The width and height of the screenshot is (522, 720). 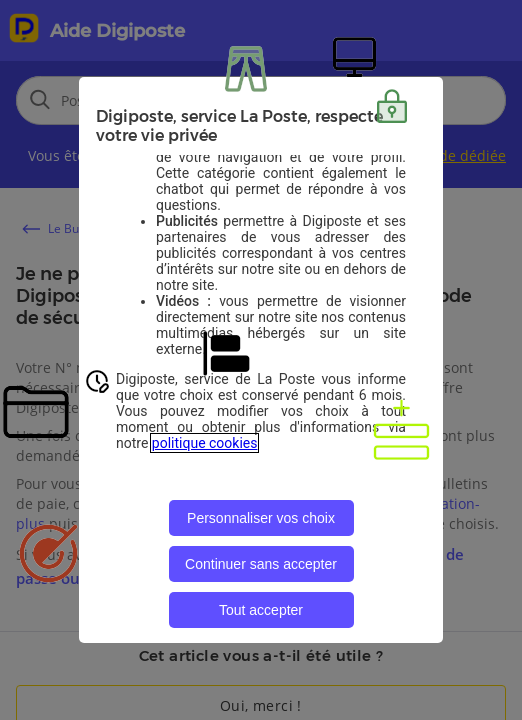 I want to click on access security or privacy settings, so click(x=392, y=108).